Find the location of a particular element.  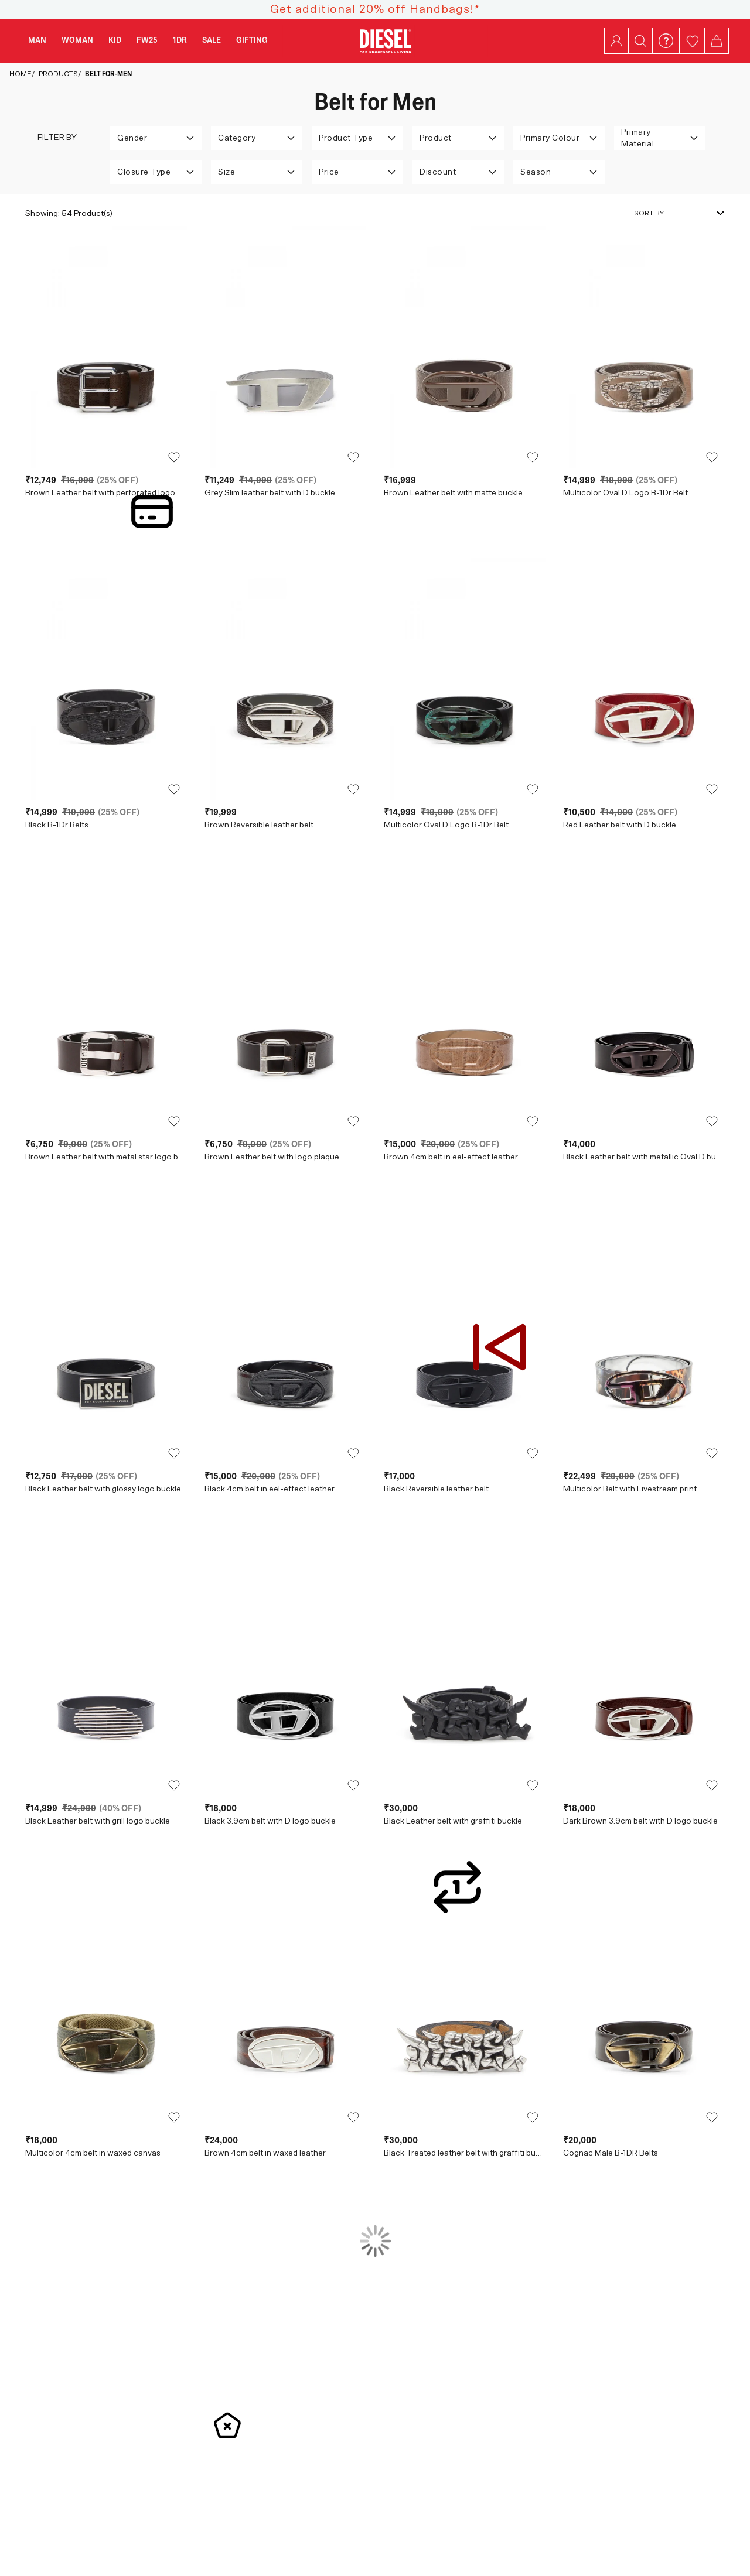

manage payment methods is located at coordinates (152, 511).